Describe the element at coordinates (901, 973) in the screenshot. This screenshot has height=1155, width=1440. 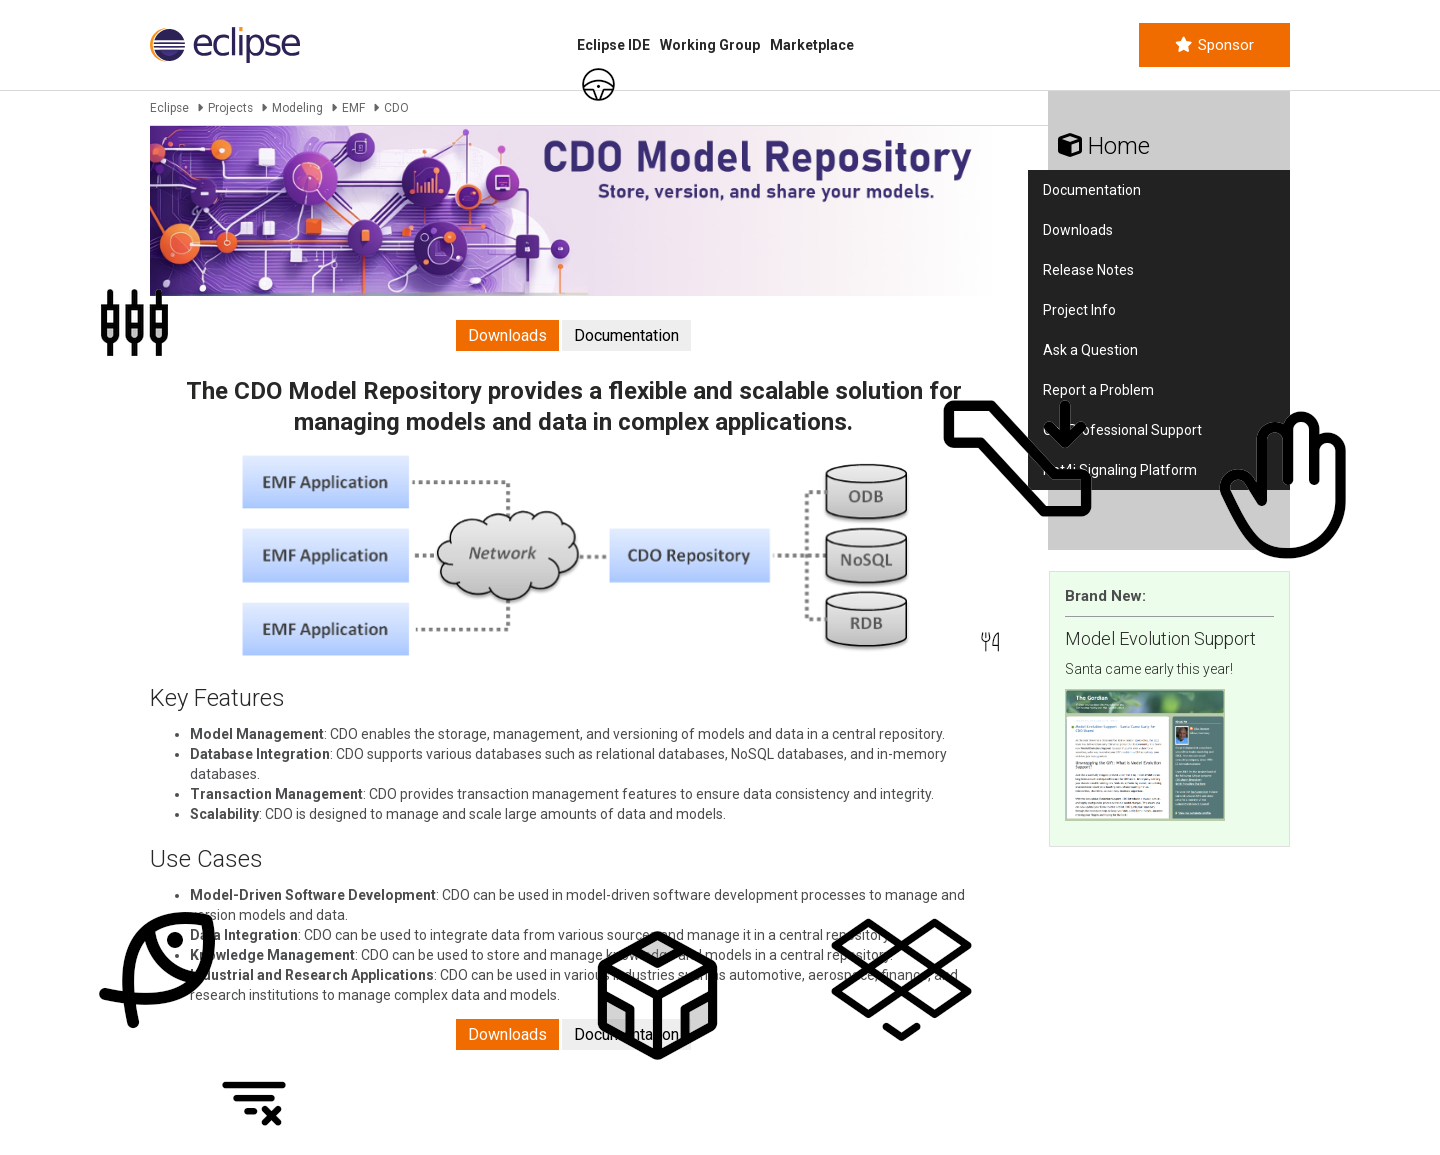
I see `open dropbox cloud storage` at that location.